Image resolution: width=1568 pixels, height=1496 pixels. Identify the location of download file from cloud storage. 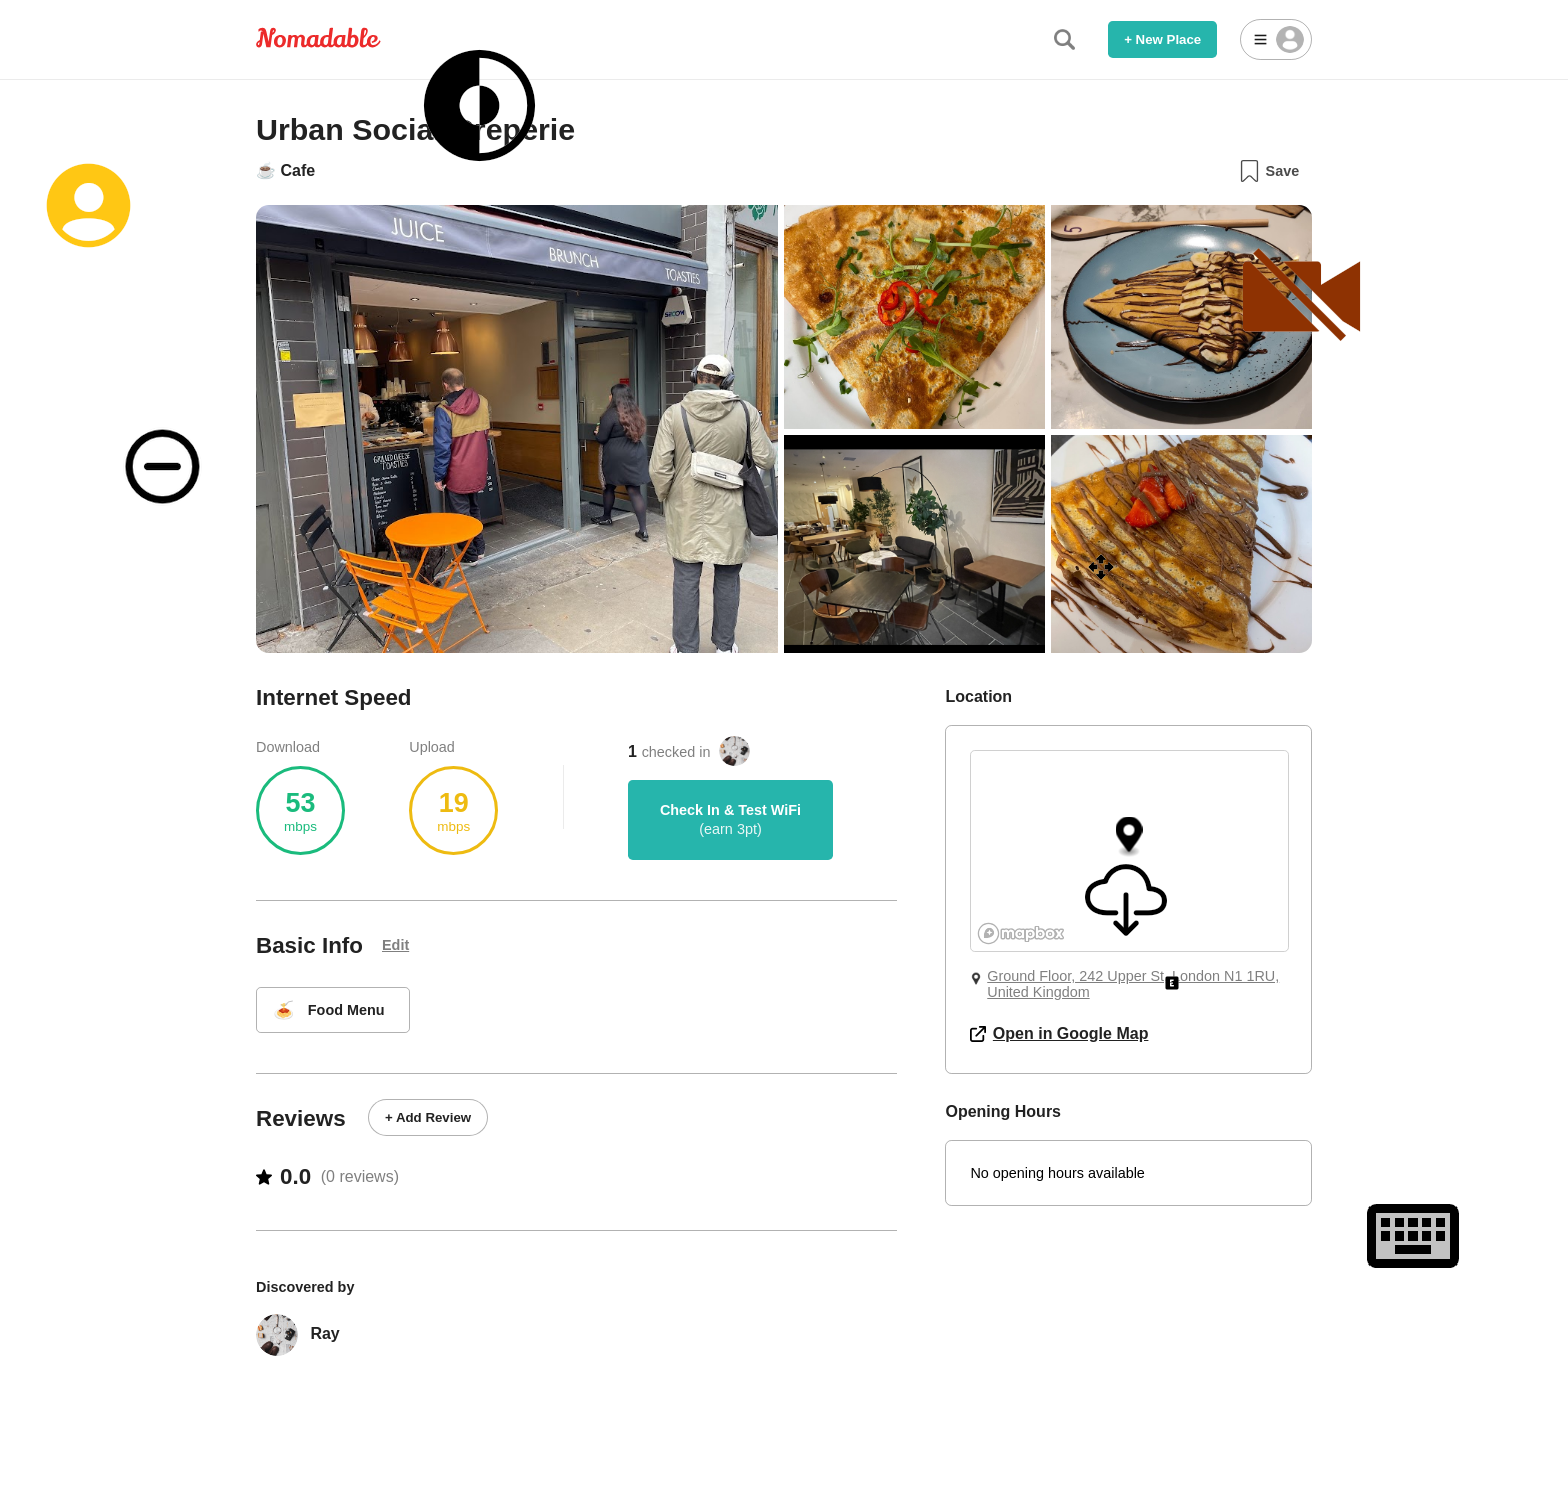
(1126, 900).